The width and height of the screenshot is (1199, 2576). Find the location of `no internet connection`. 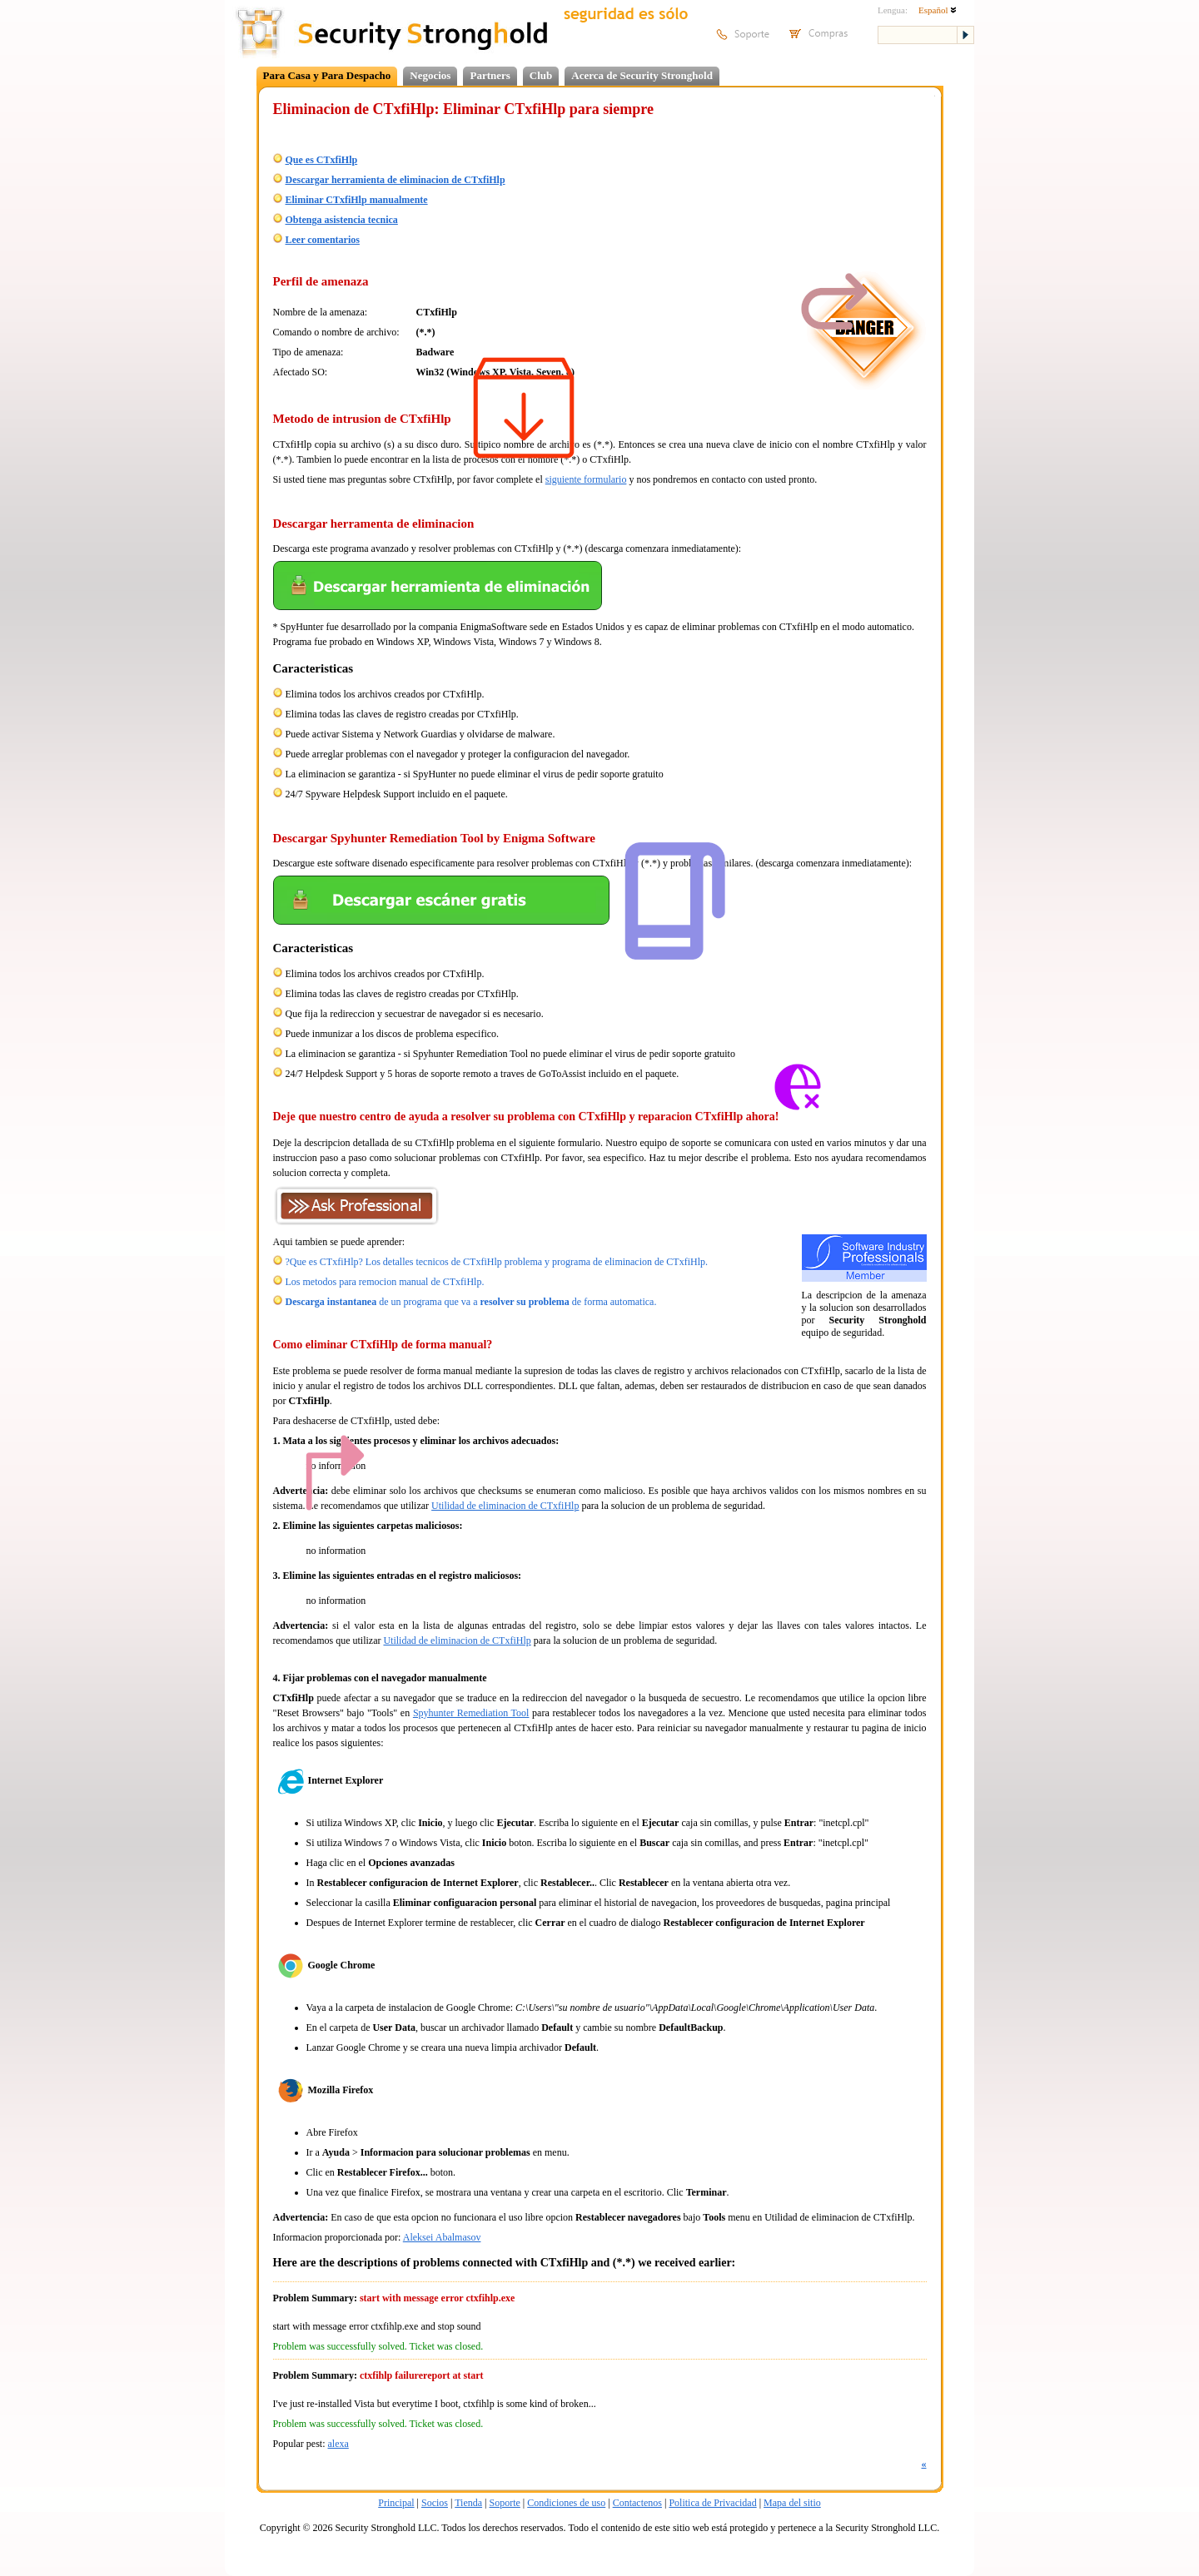

no internet connection is located at coordinates (798, 1087).